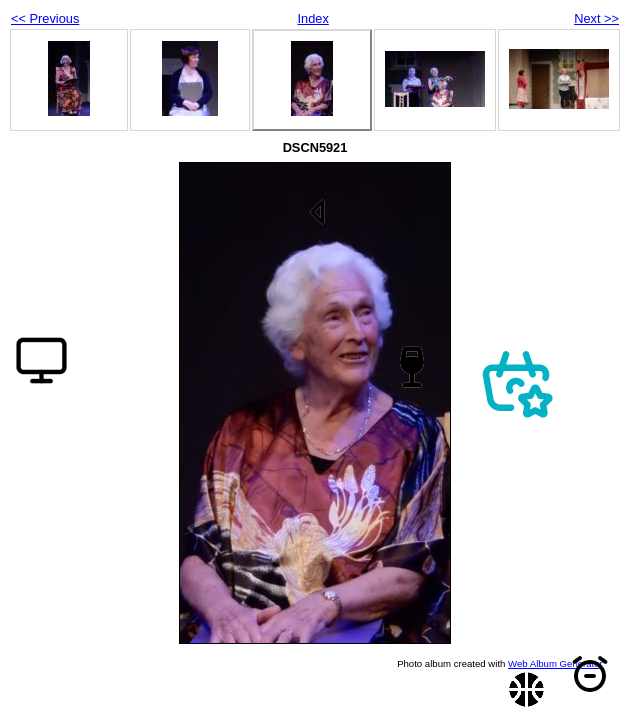 The height and width of the screenshot is (720, 630). What do you see at coordinates (590, 674) in the screenshot?
I see `remove or delete an alarm` at bounding box center [590, 674].